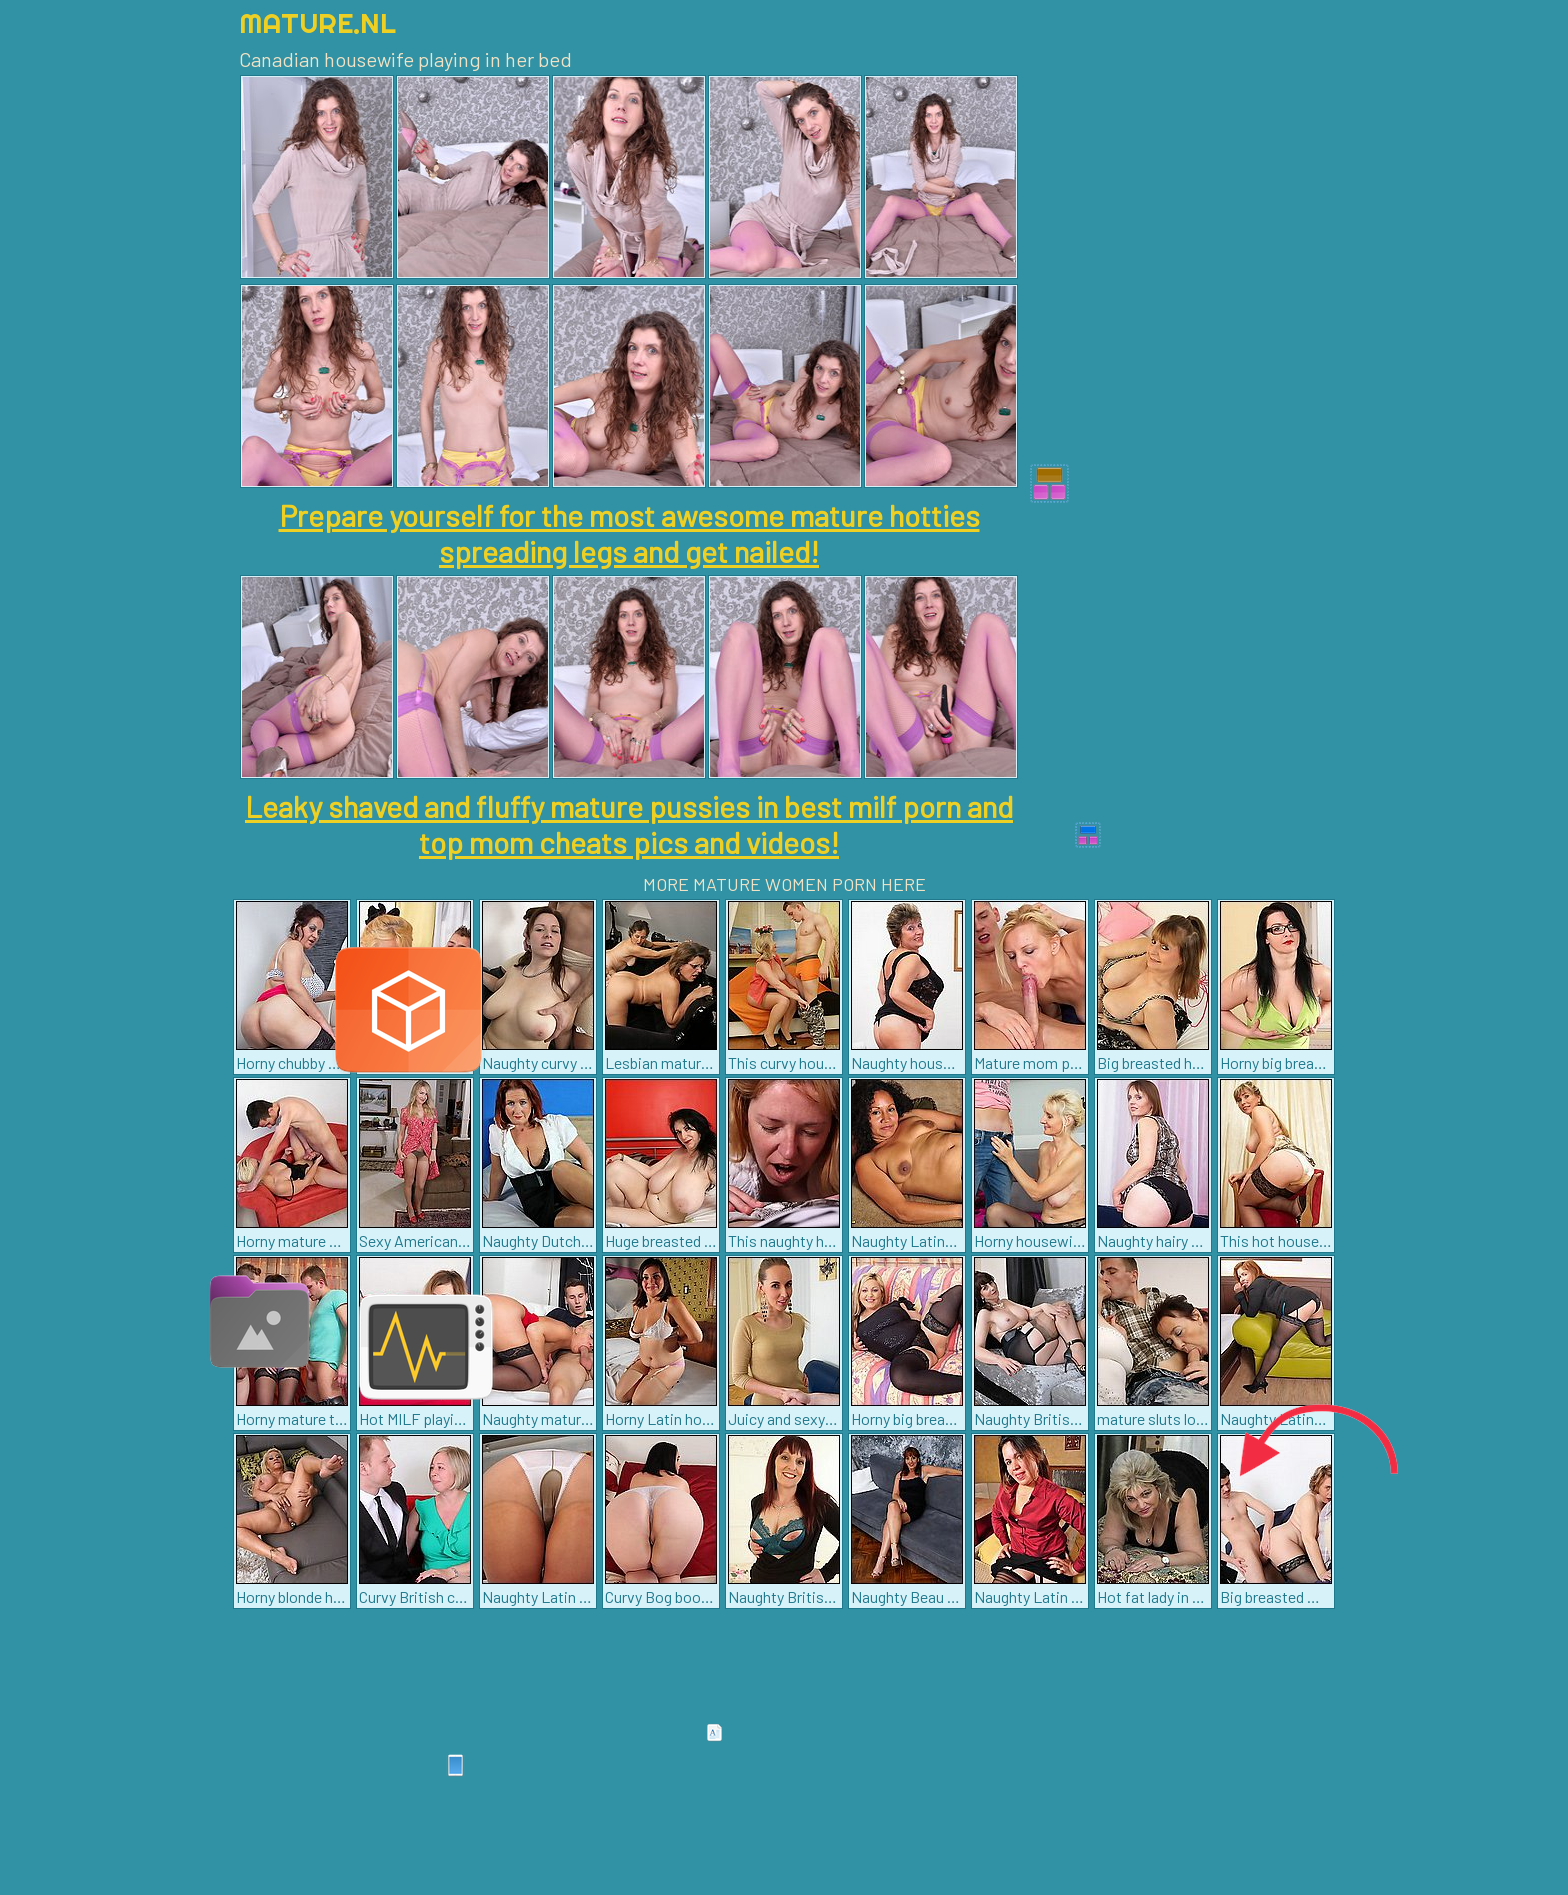 The height and width of the screenshot is (1895, 1568). What do you see at coordinates (1318, 1439) in the screenshot?
I see `undo the last action` at bounding box center [1318, 1439].